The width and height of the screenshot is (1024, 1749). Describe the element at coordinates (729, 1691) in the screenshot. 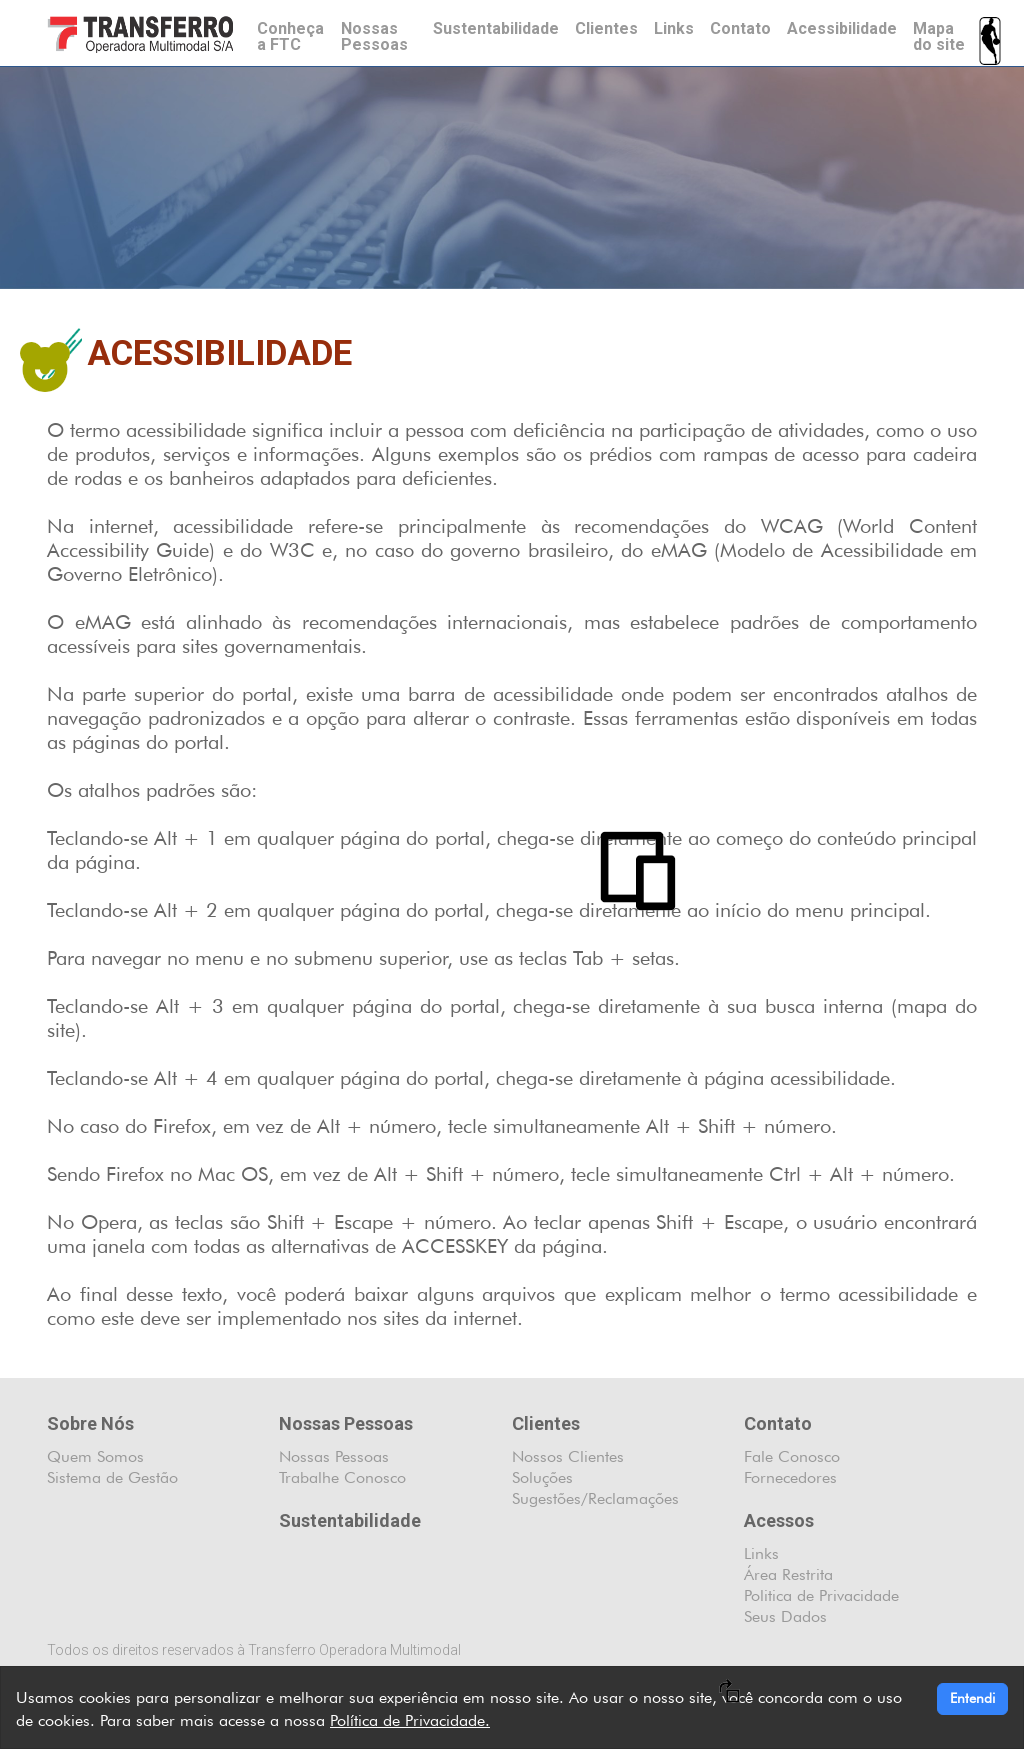

I see `rotate element clockwise` at that location.